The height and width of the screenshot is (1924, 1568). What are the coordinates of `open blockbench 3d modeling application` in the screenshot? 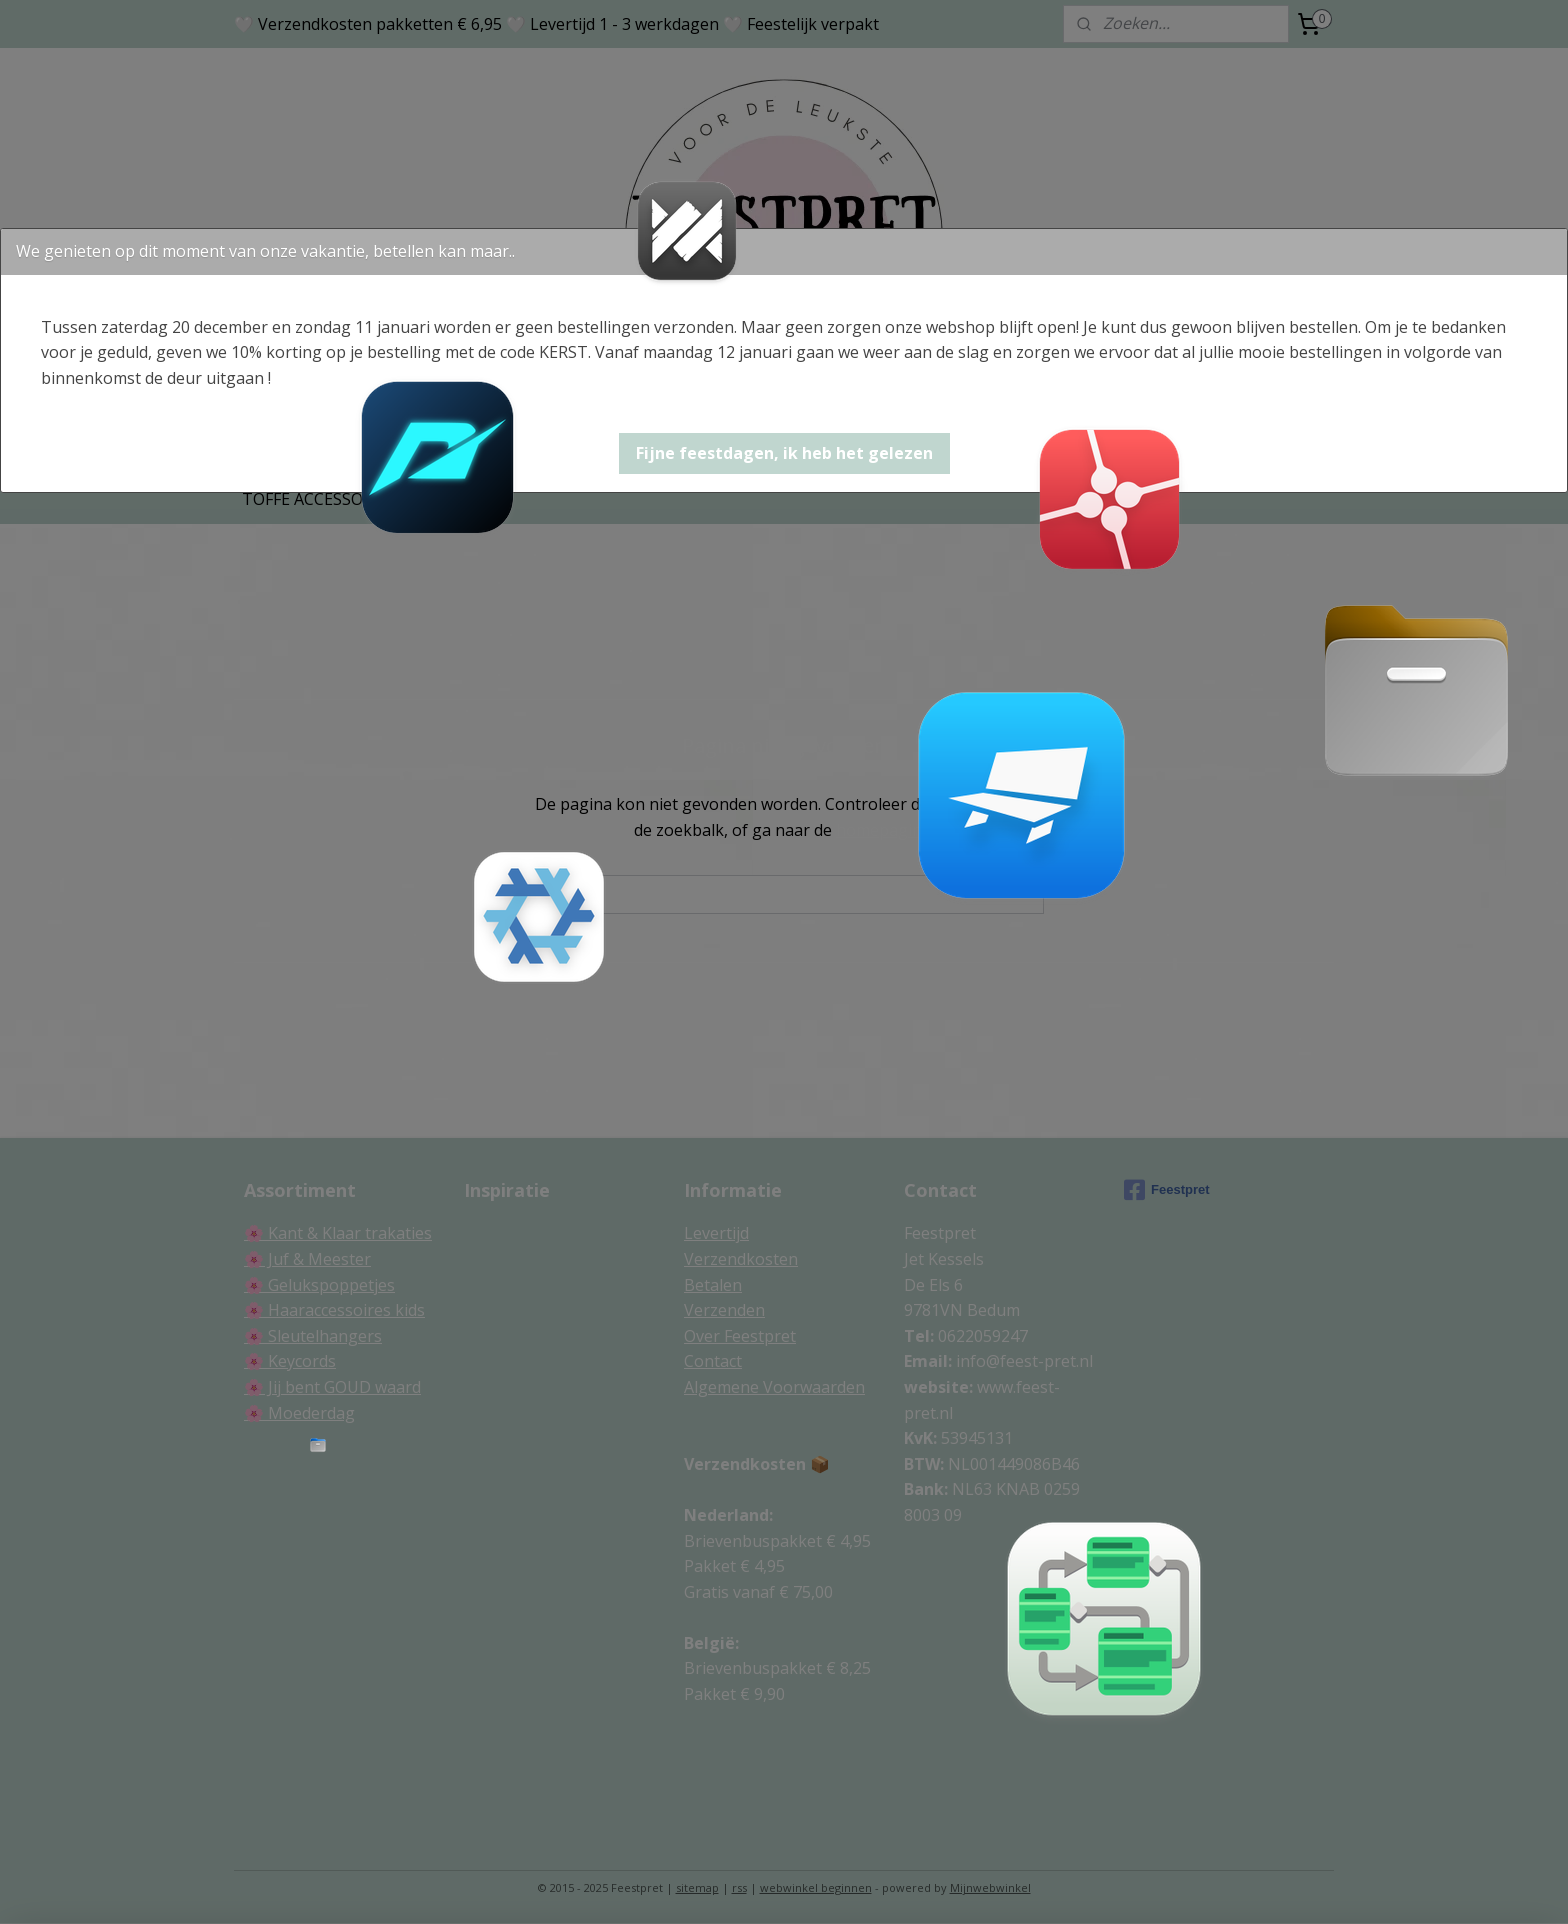 It's located at (1021, 795).